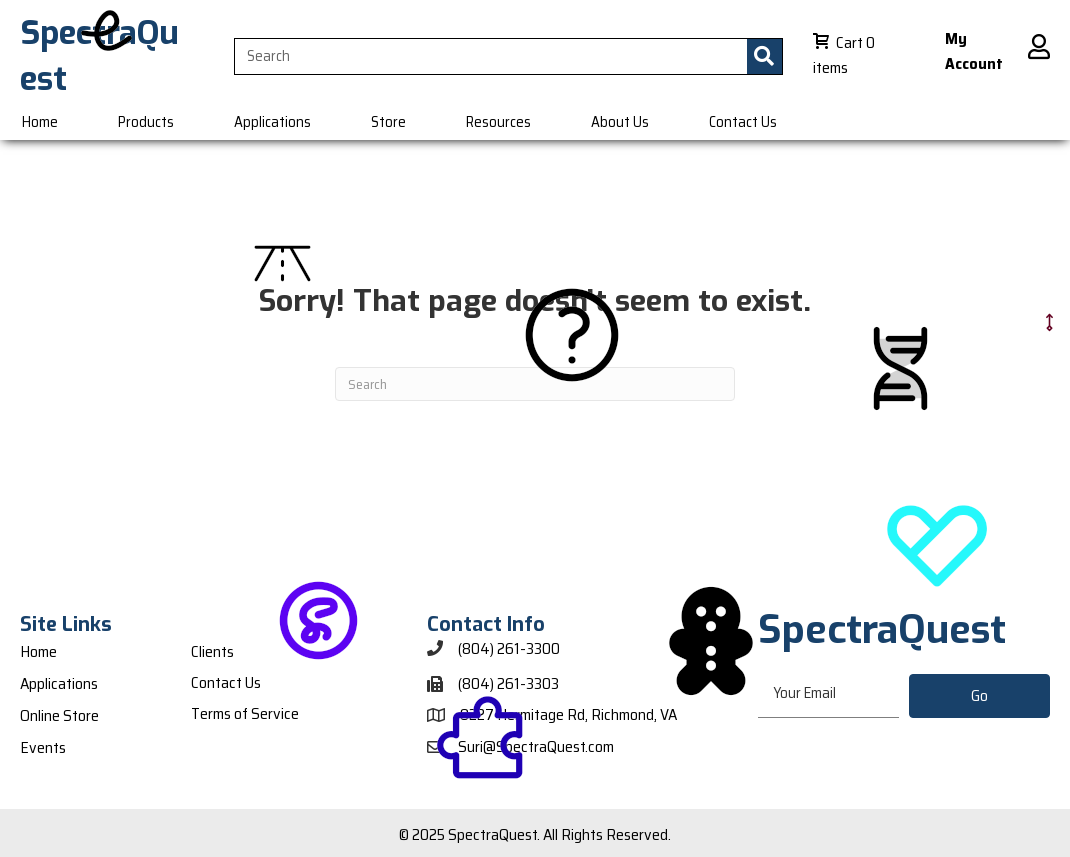 The image size is (1070, 857). I want to click on gingerbread man cookie icon, so click(711, 641).